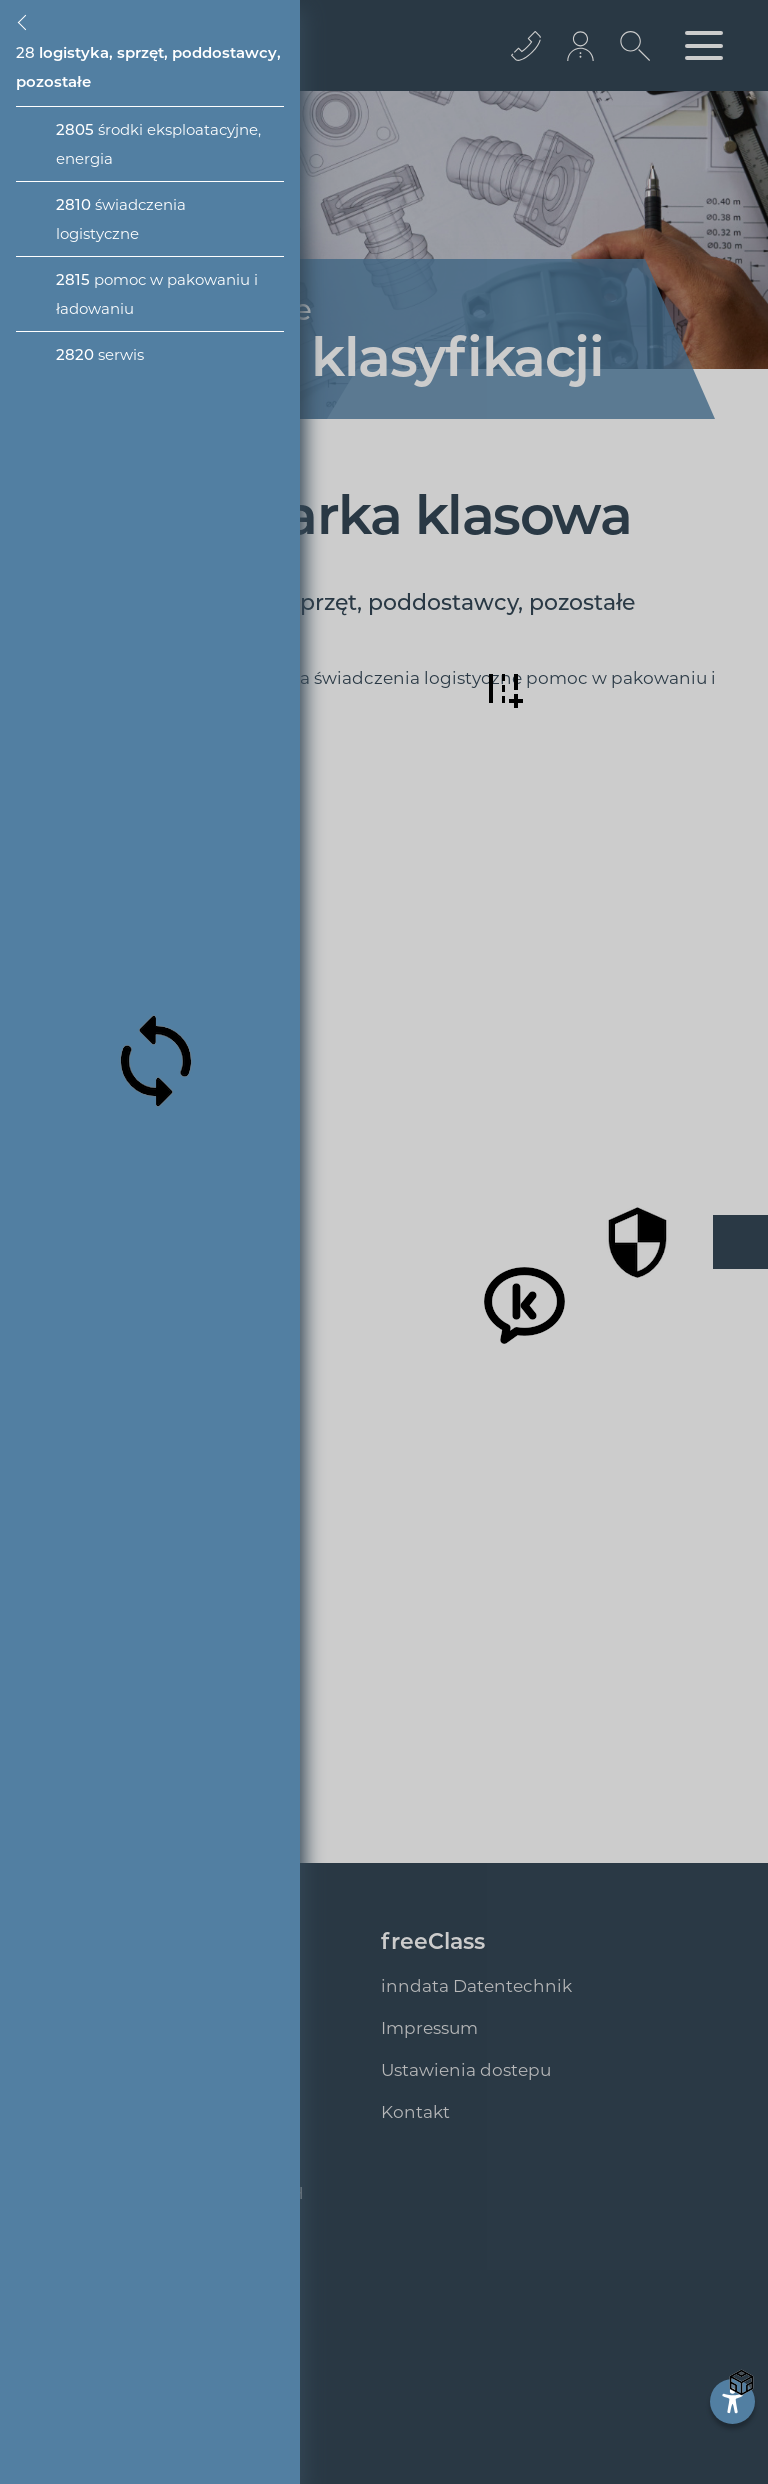  I want to click on sync data across devices, so click(156, 1061).